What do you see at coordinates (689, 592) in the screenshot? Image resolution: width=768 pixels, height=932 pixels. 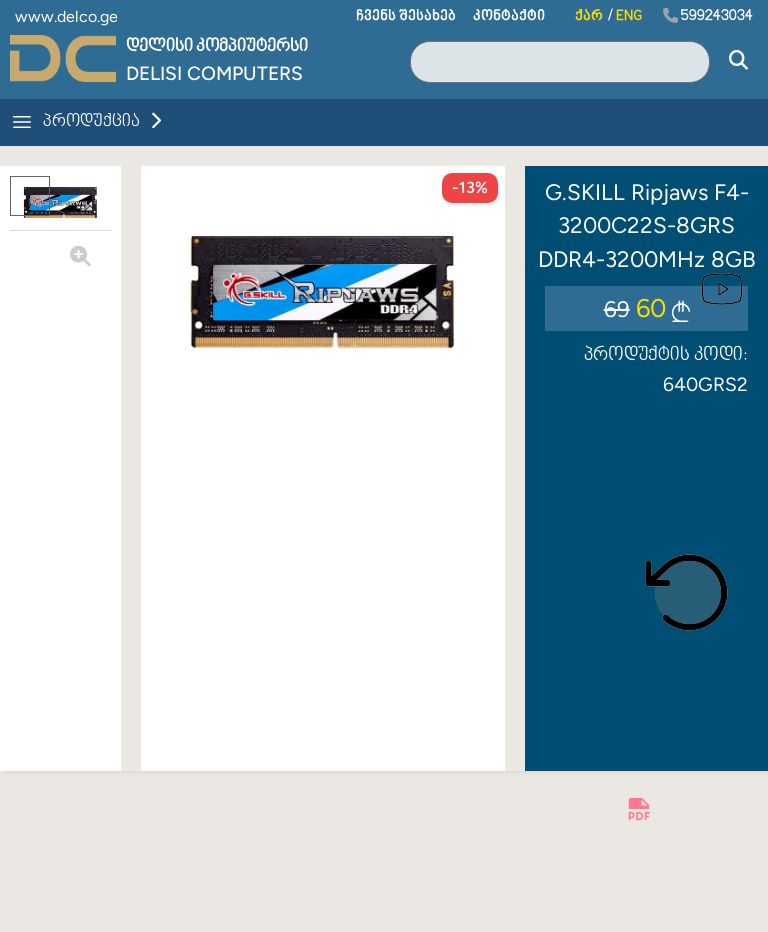 I see `undo last action` at bounding box center [689, 592].